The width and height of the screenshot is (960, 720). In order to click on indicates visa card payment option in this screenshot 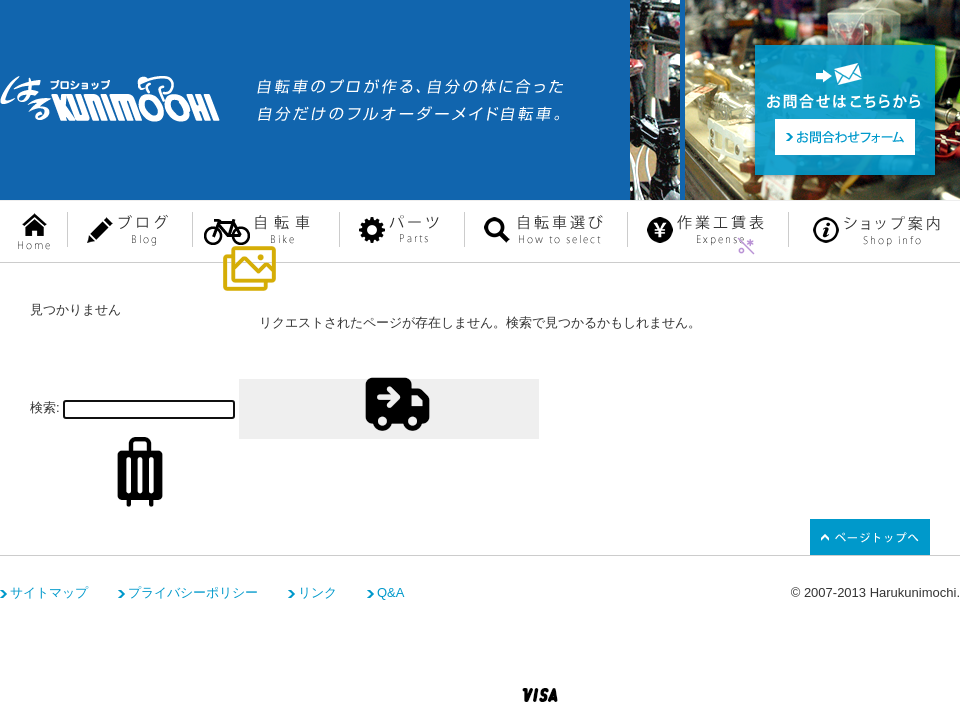, I will do `click(540, 695)`.